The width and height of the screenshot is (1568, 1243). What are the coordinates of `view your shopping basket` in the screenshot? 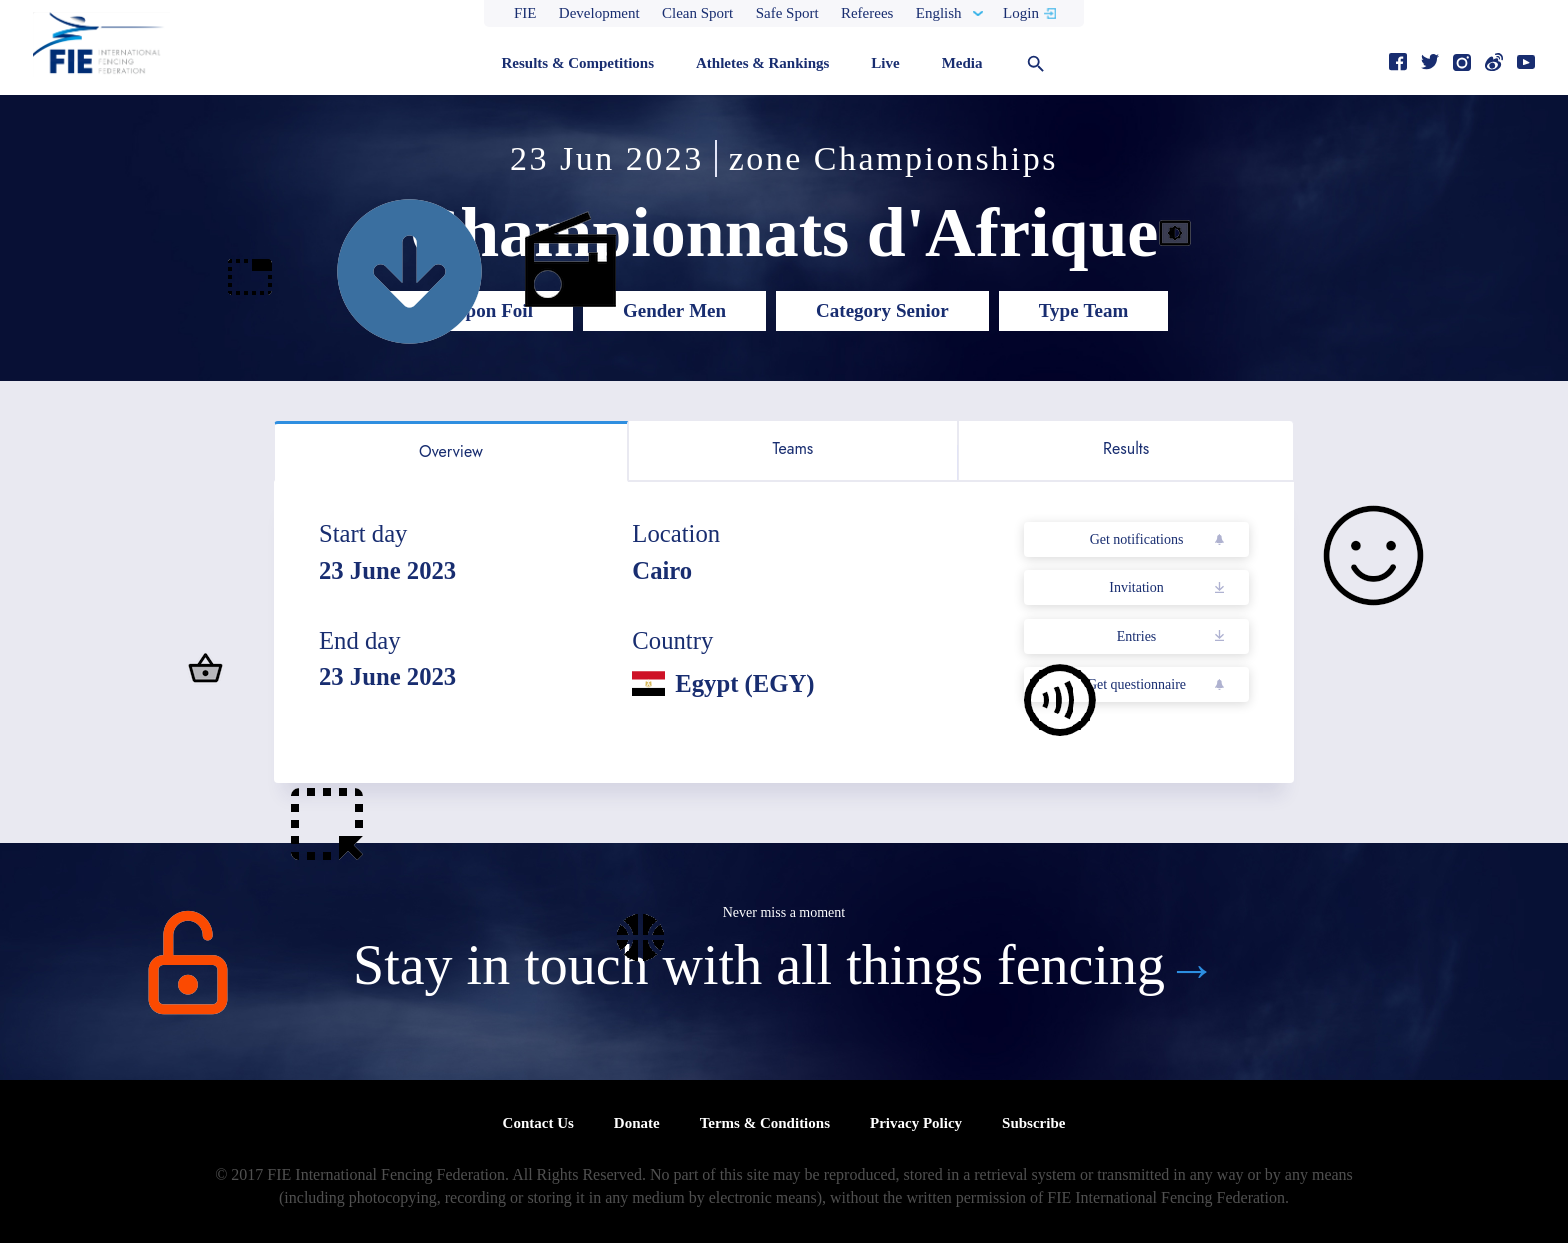 It's located at (205, 668).